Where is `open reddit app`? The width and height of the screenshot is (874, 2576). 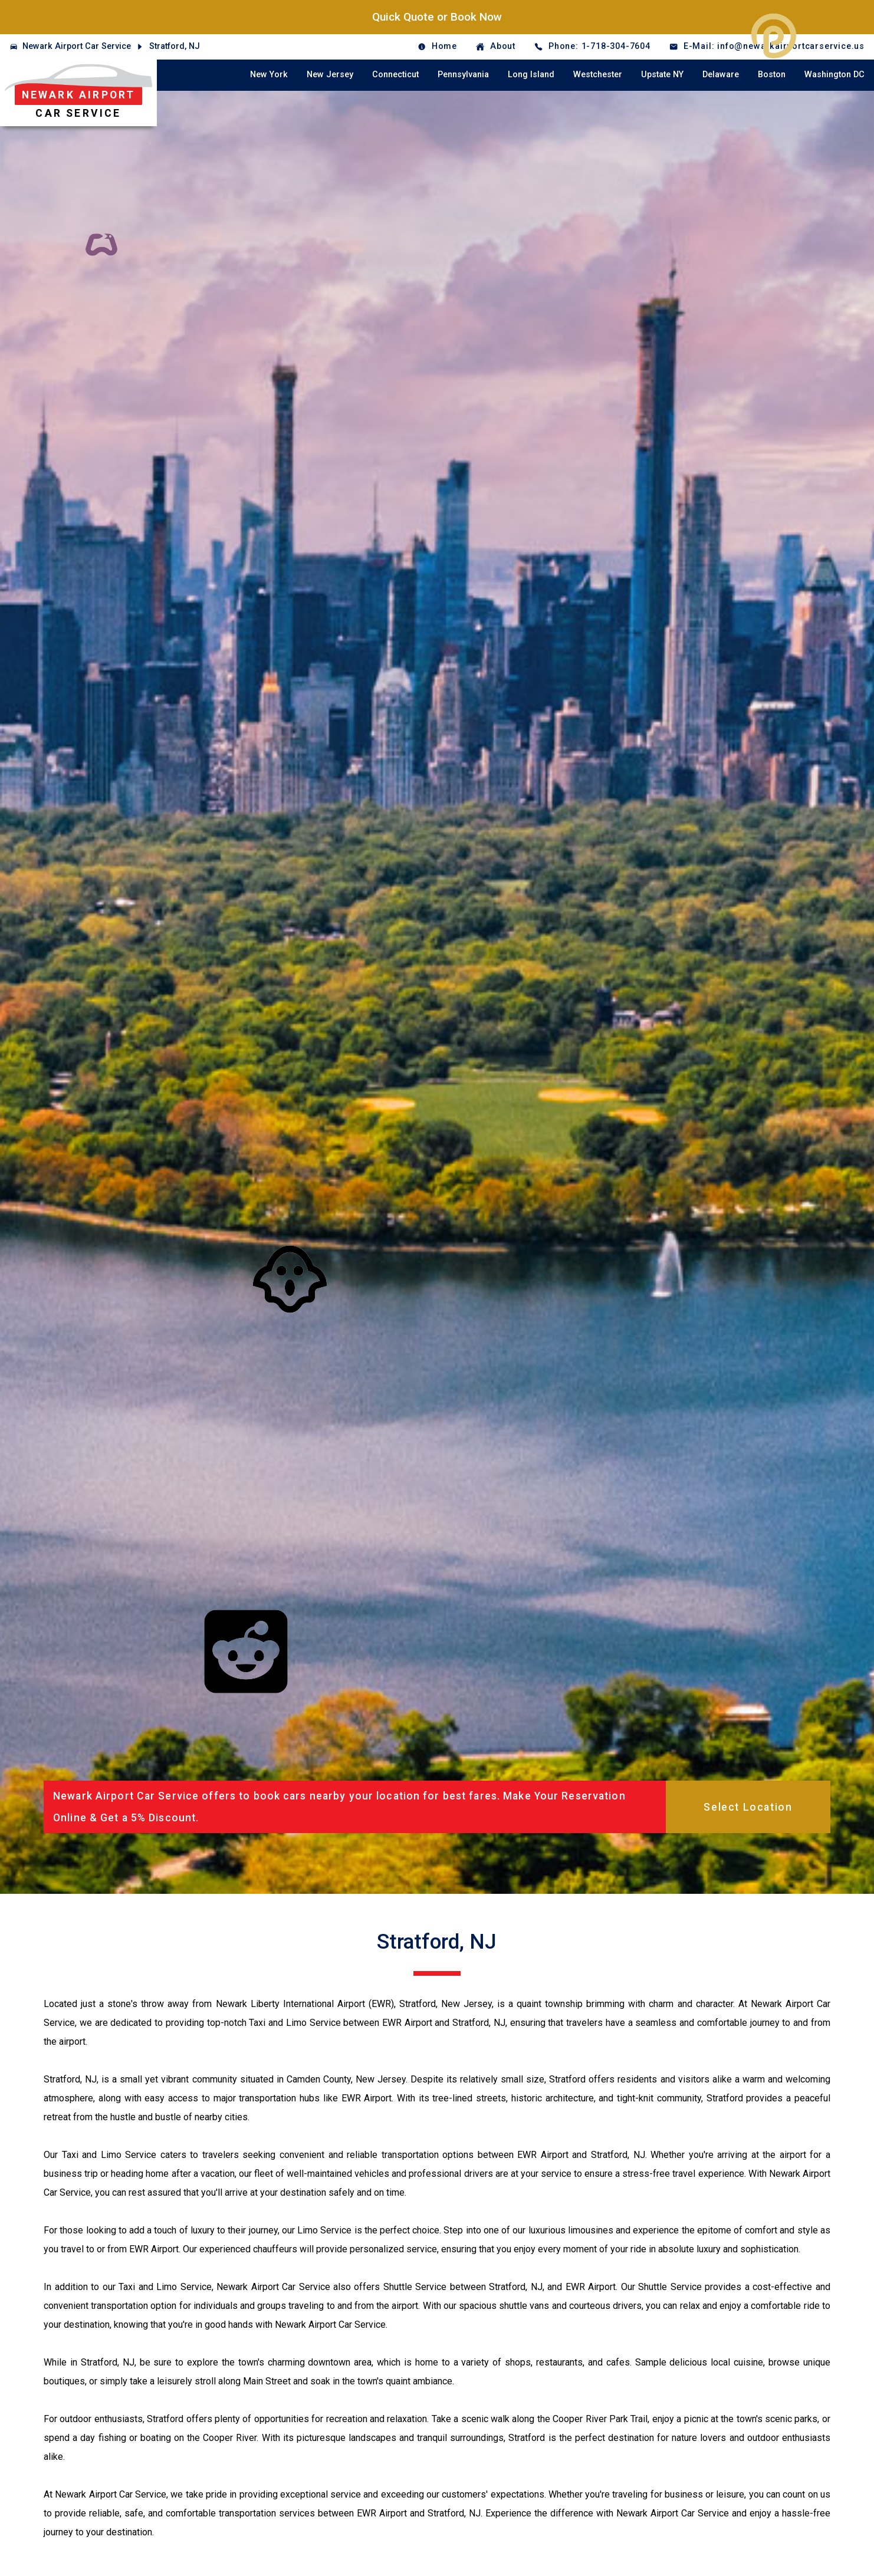
open reddit app is located at coordinates (246, 1651).